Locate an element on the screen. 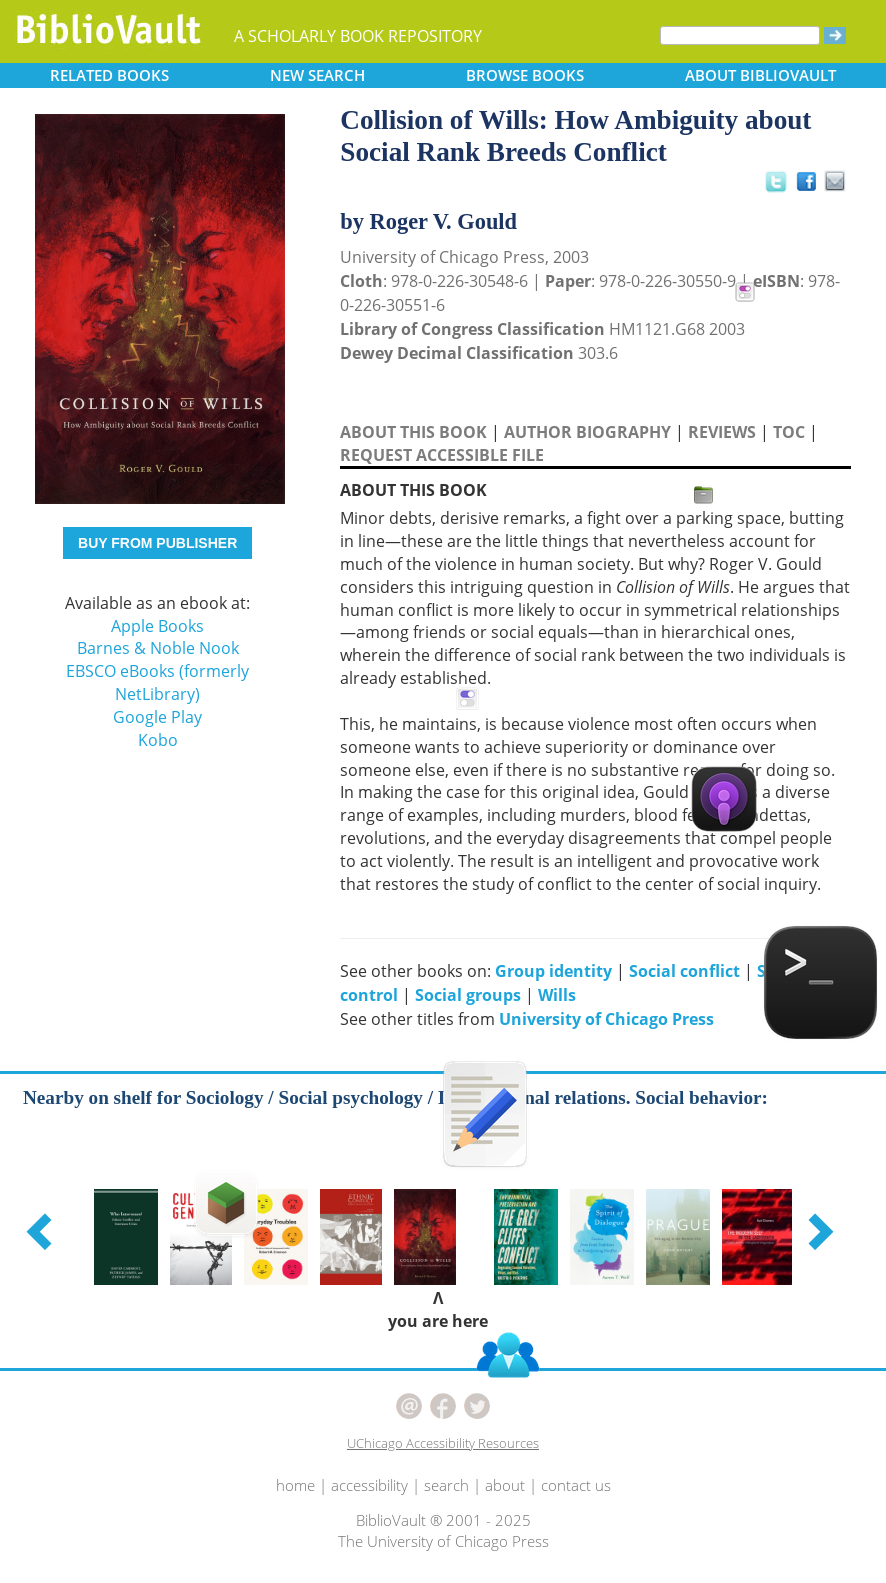 This screenshot has width=886, height=1583. open gnome tweaks to customize desktop settings is located at coordinates (467, 698).